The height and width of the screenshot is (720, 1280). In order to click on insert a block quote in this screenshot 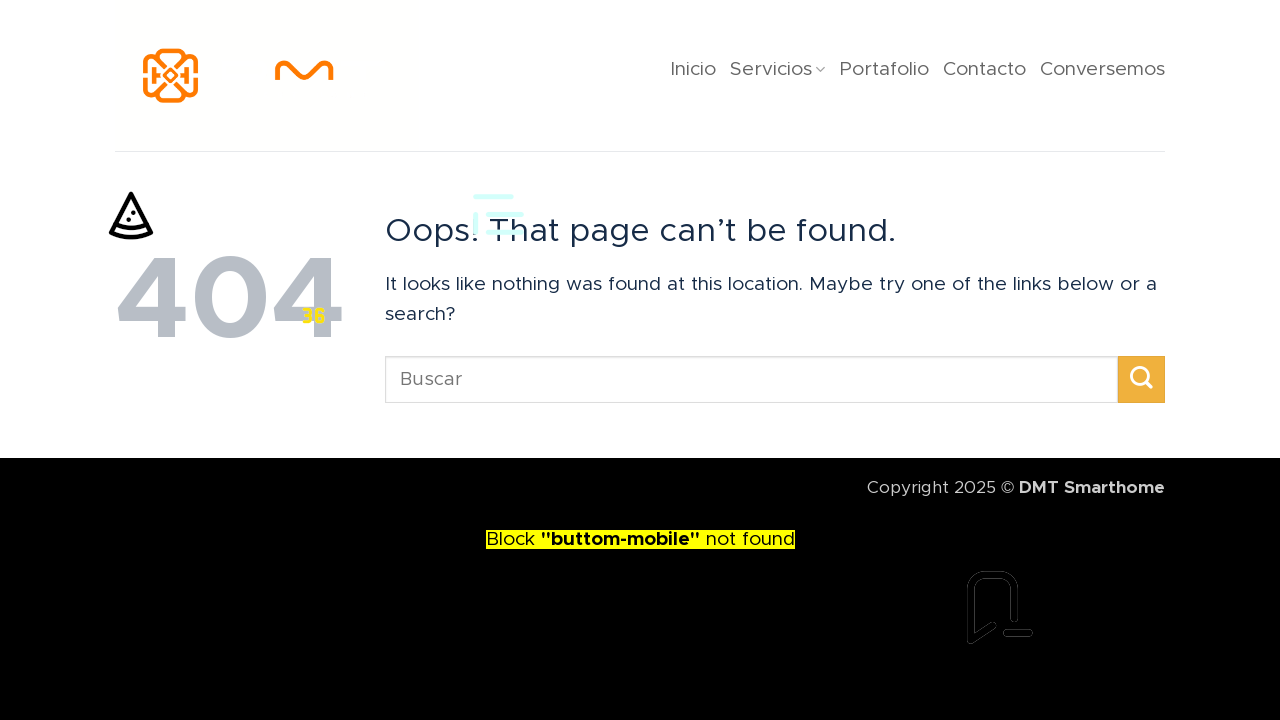, I will do `click(498, 214)`.